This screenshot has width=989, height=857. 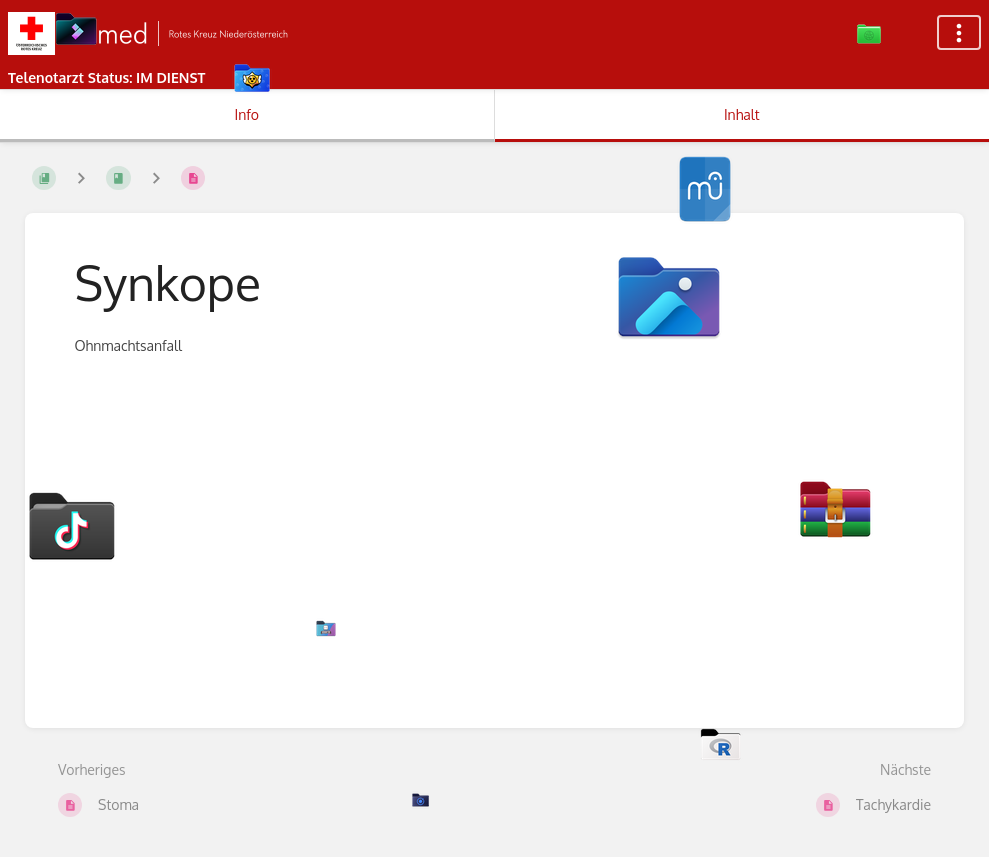 What do you see at coordinates (252, 79) in the screenshot?
I see `open brawl stars game files folder` at bounding box center [252, 79].